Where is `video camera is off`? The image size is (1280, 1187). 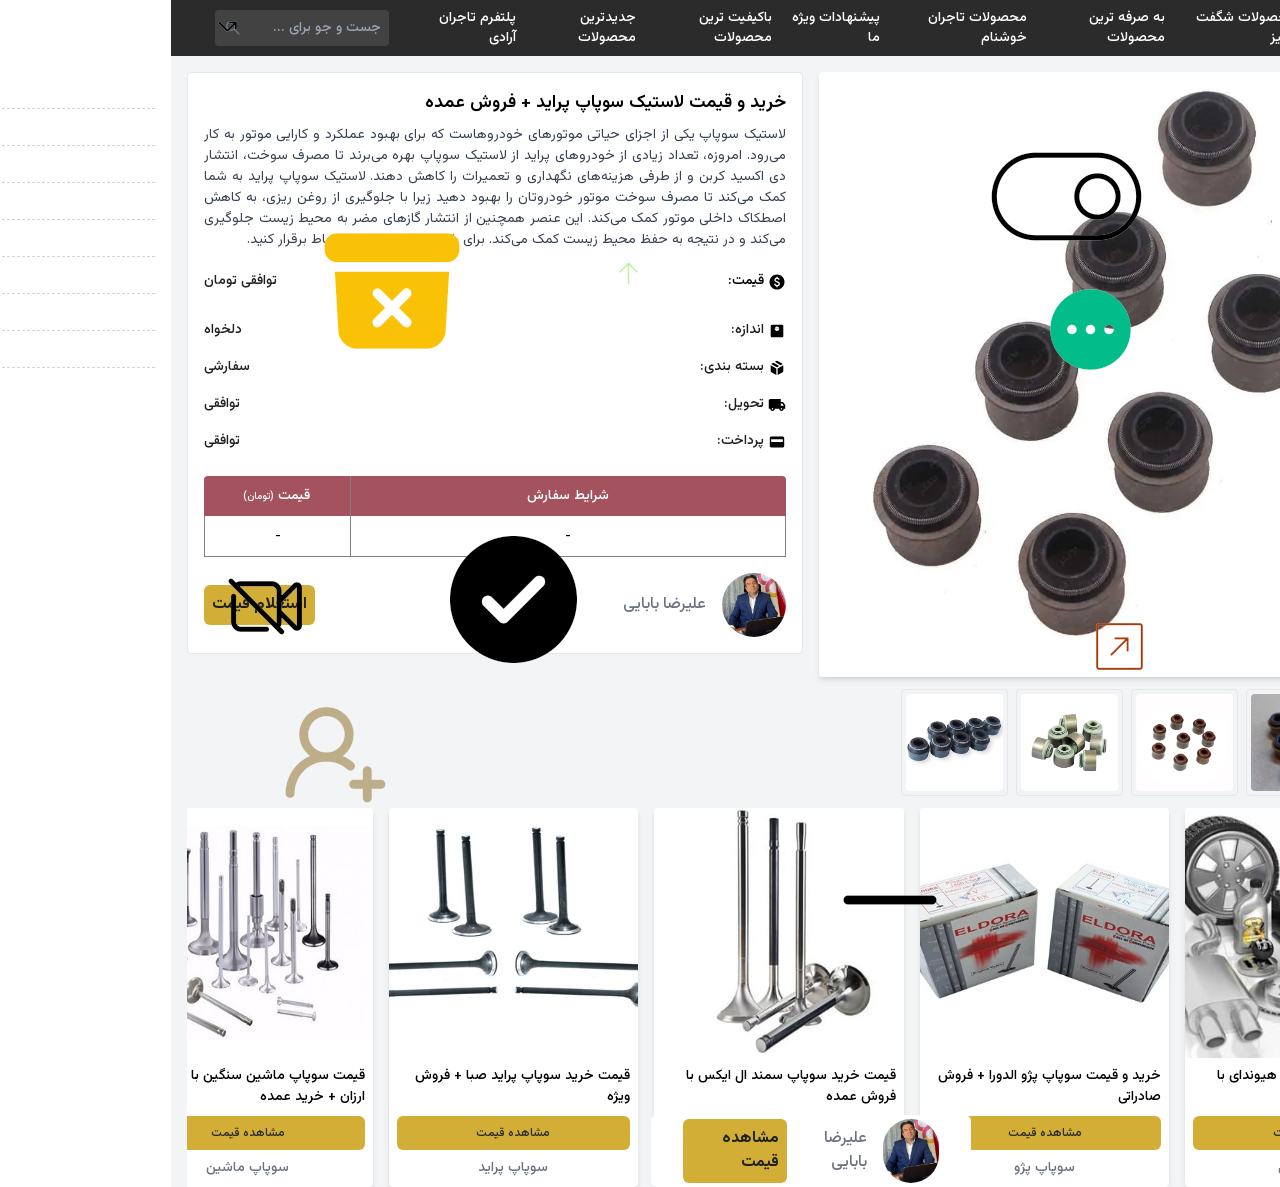 video camera is off is located at coordinates (266, 606).